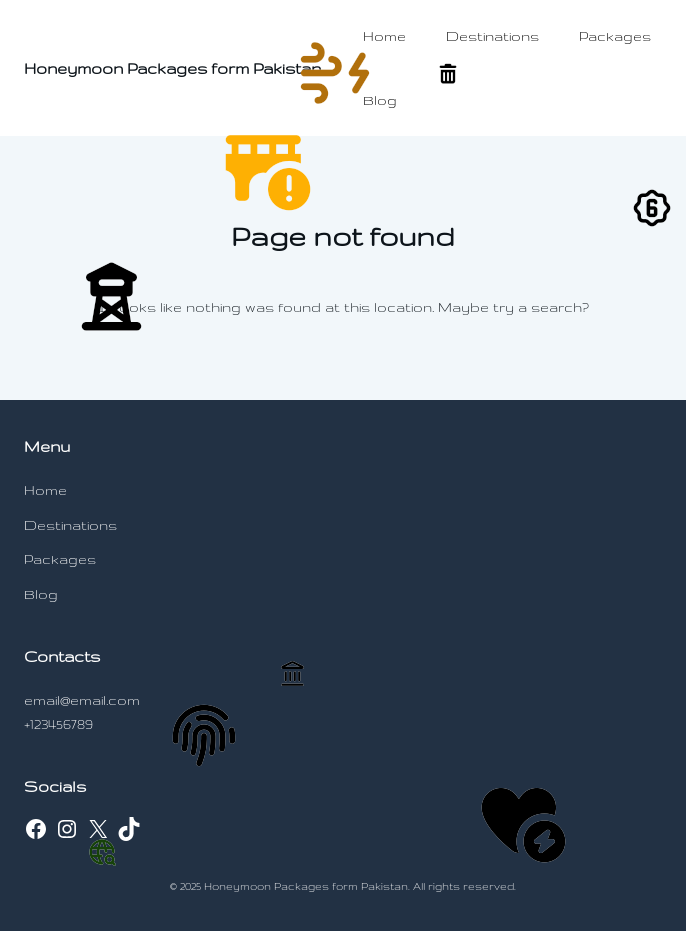  What do you see at coordinates (102, 852) in the screenshot?
I see `search the web or browse the internet` at bounding box center [102, 852].